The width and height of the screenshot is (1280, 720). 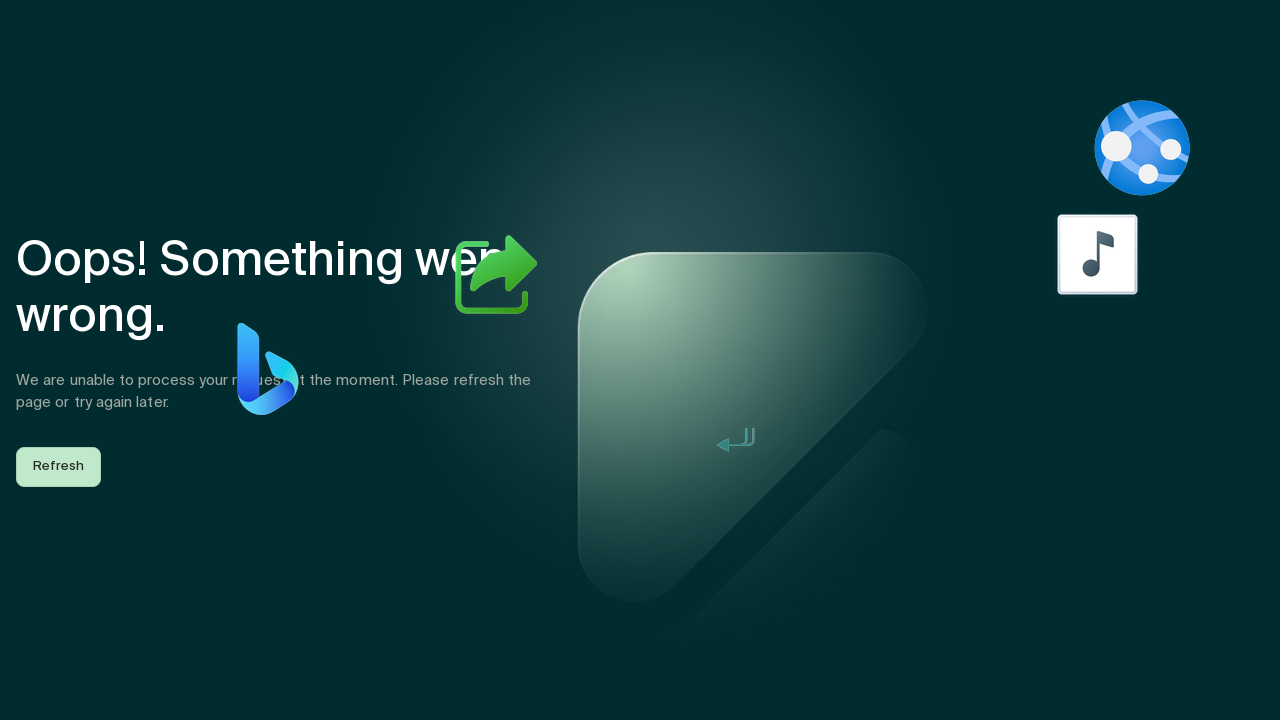 I want to click on share this item with others, so click(x=494, y=274).